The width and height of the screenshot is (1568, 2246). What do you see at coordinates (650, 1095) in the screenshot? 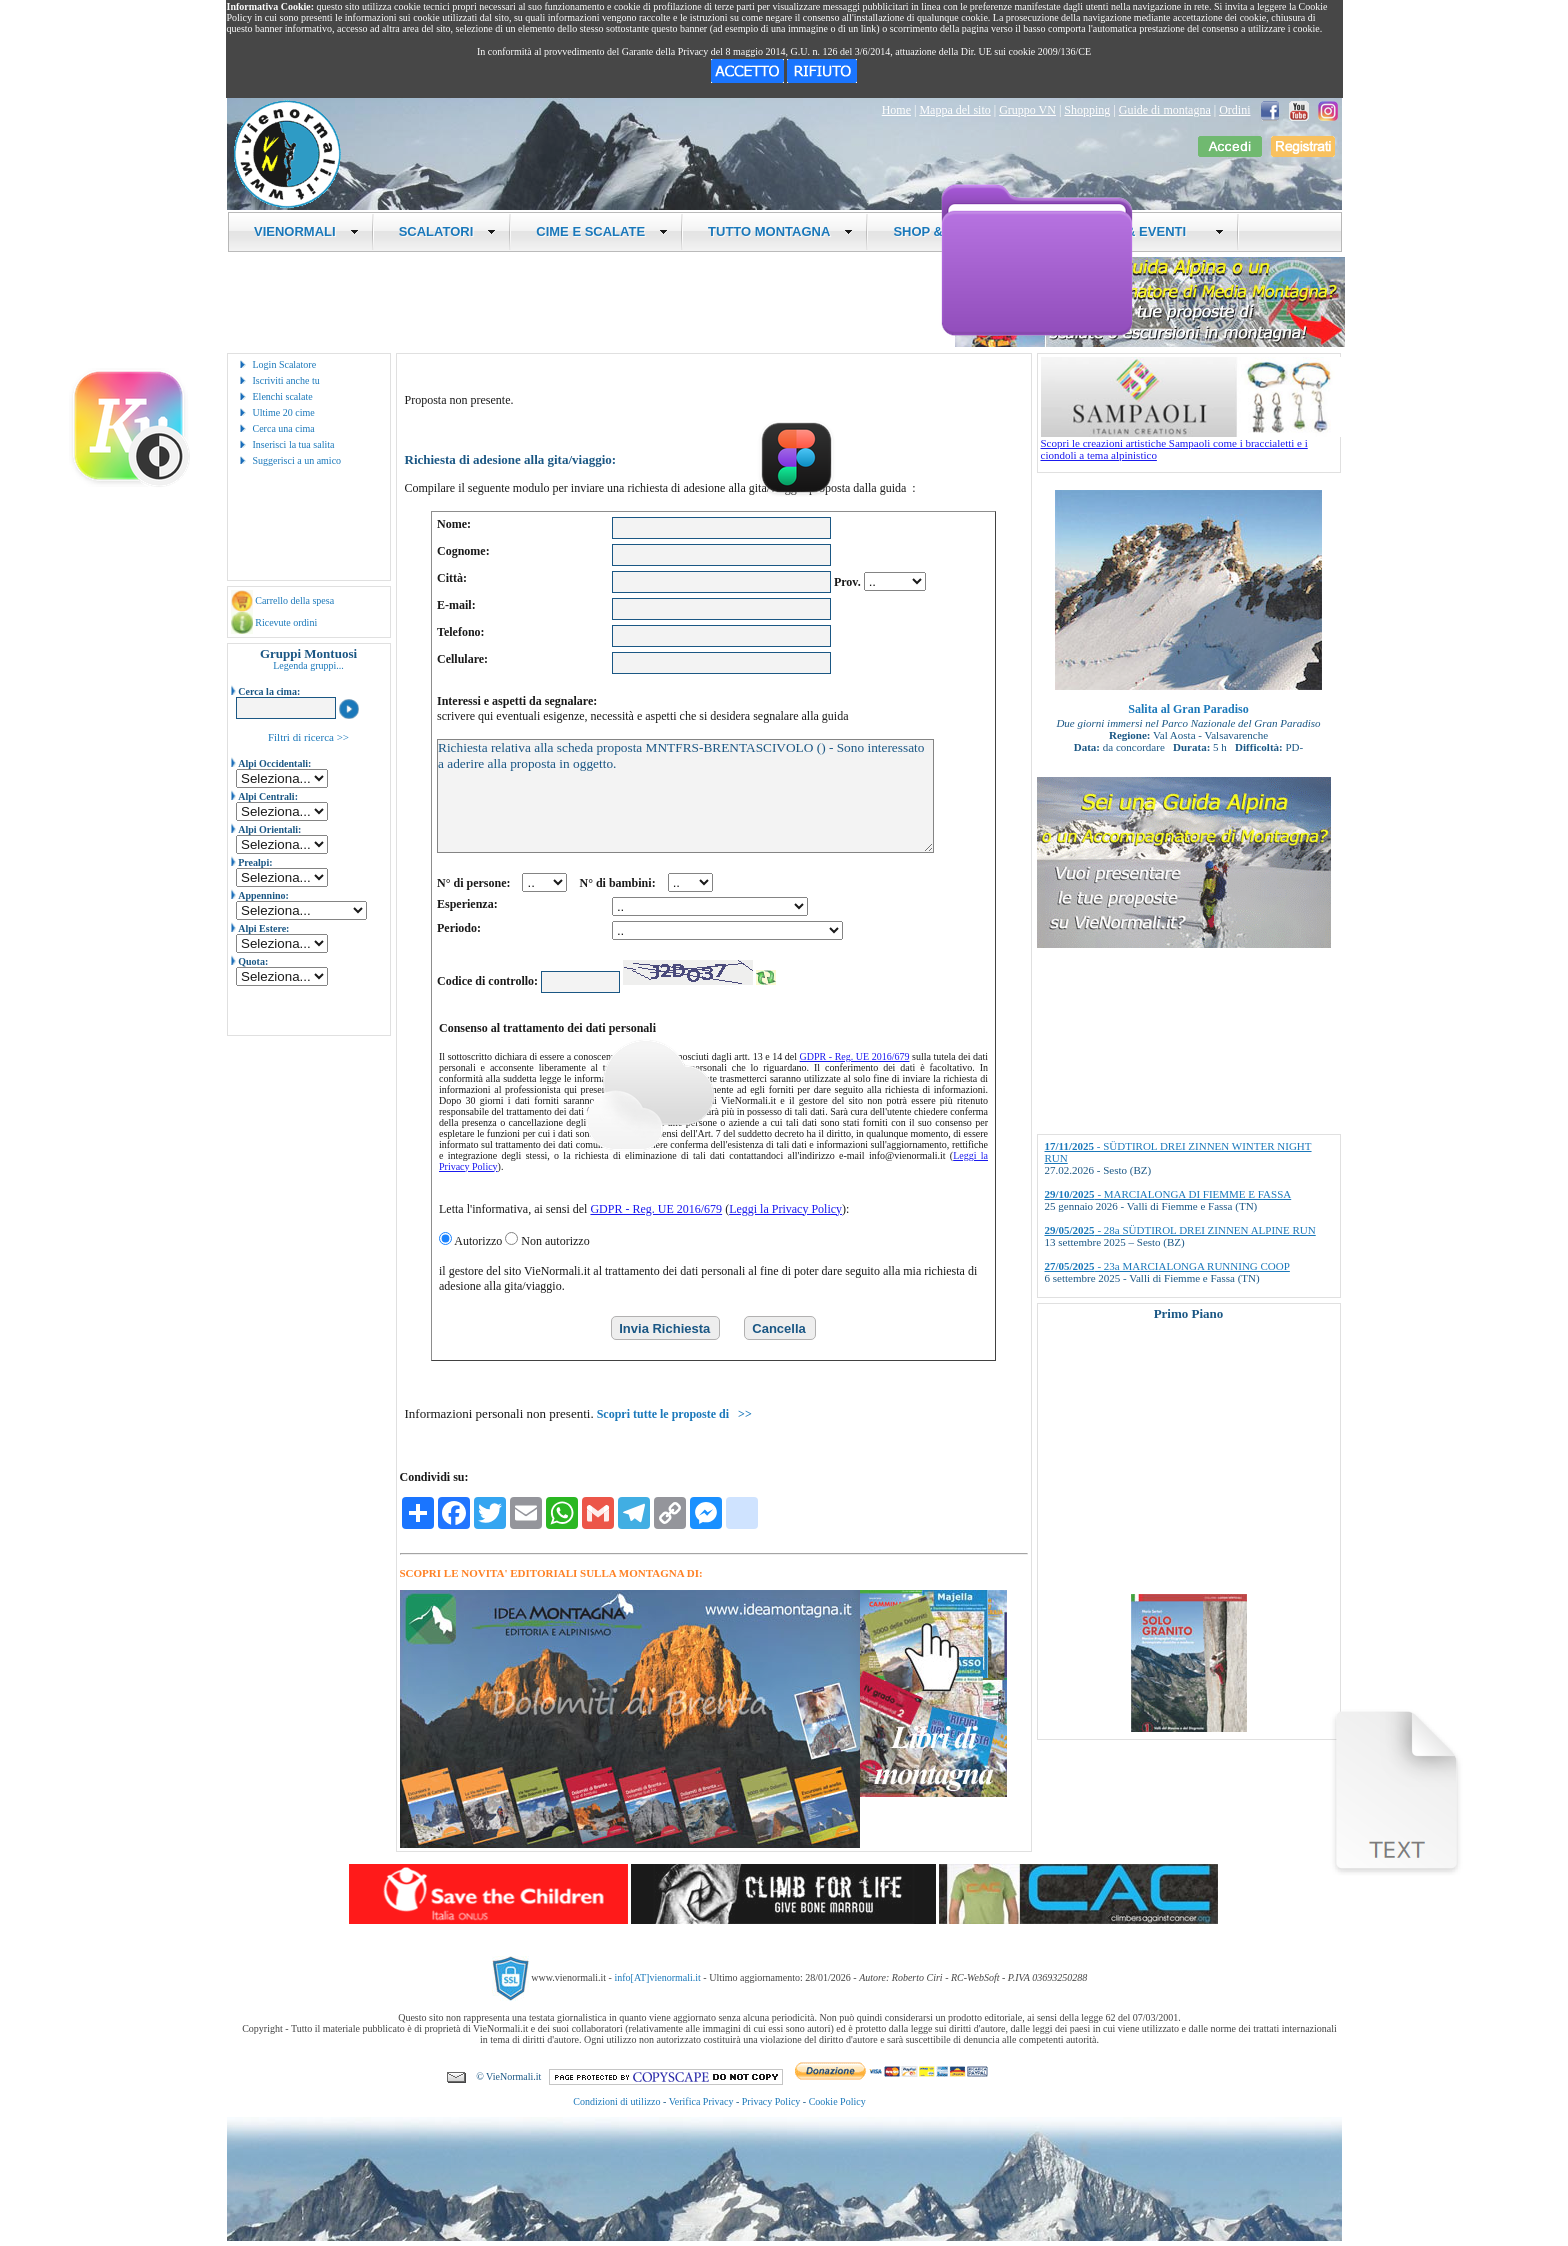
I see `indicates cloudy weather conditions` at bounding box center [650, 1095].